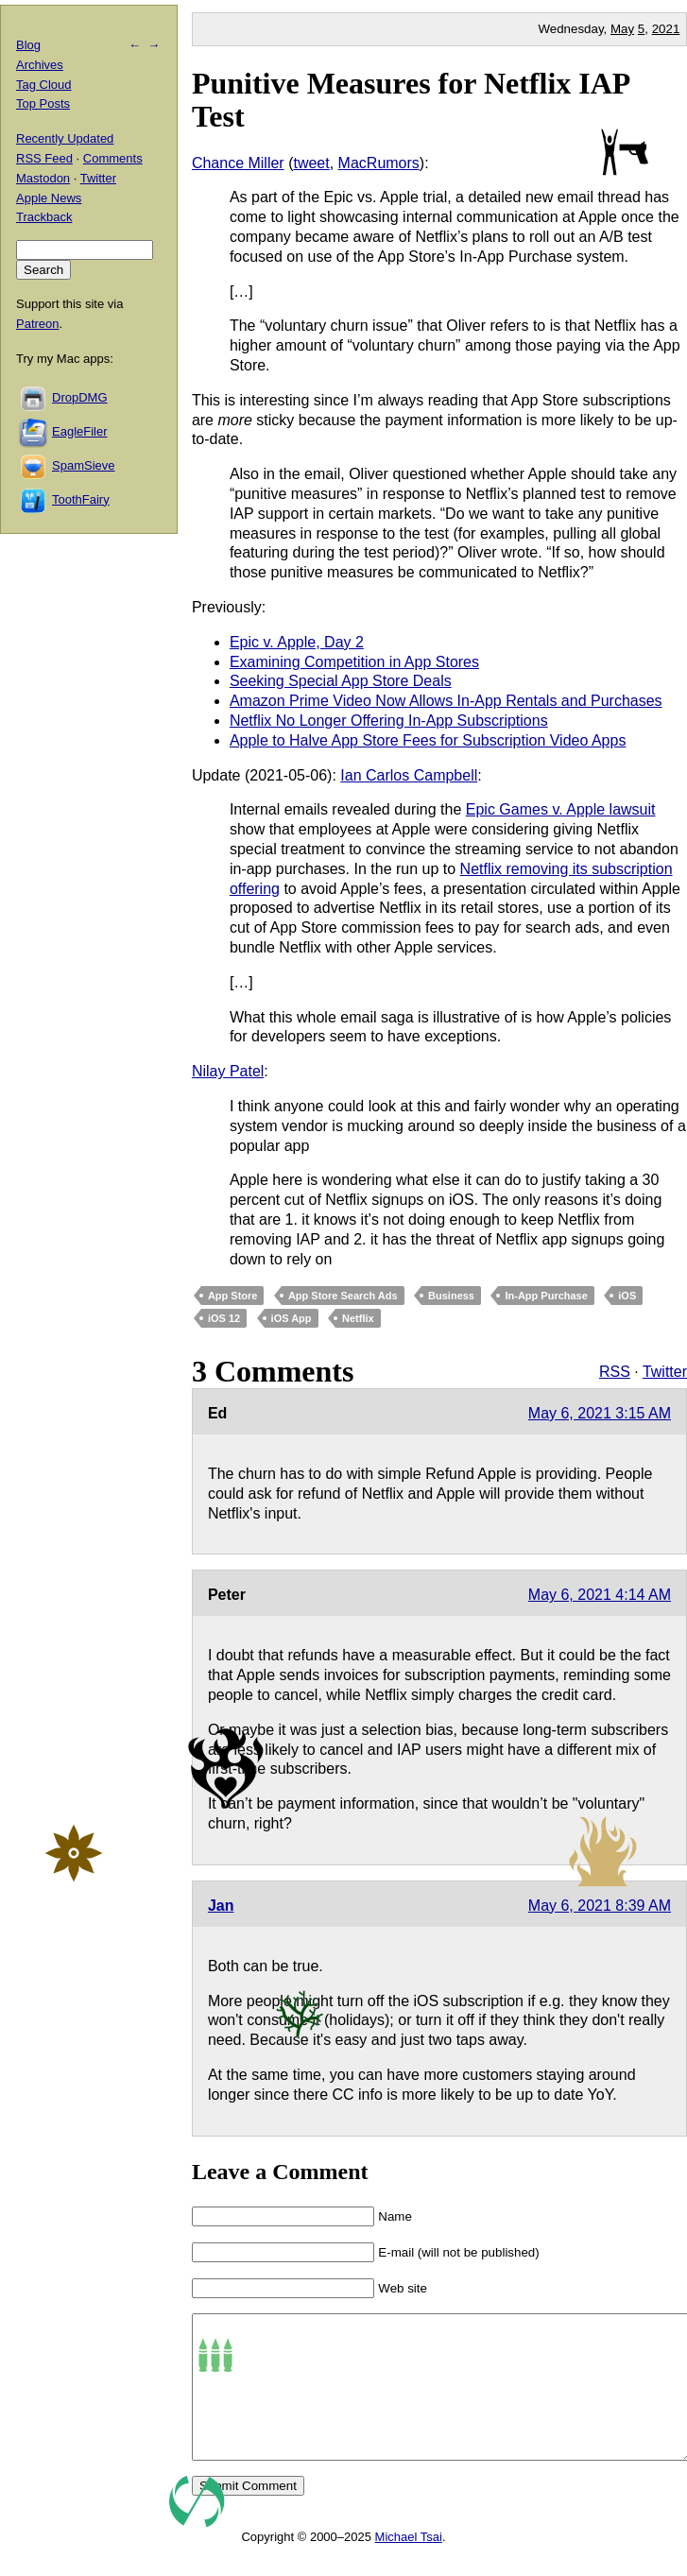 This screenshot has height=2576, width=687. Describe the element at coordinates (625, 152) in the screenshot. I see `indicates arrest or surrender scenario in a game` at that location.